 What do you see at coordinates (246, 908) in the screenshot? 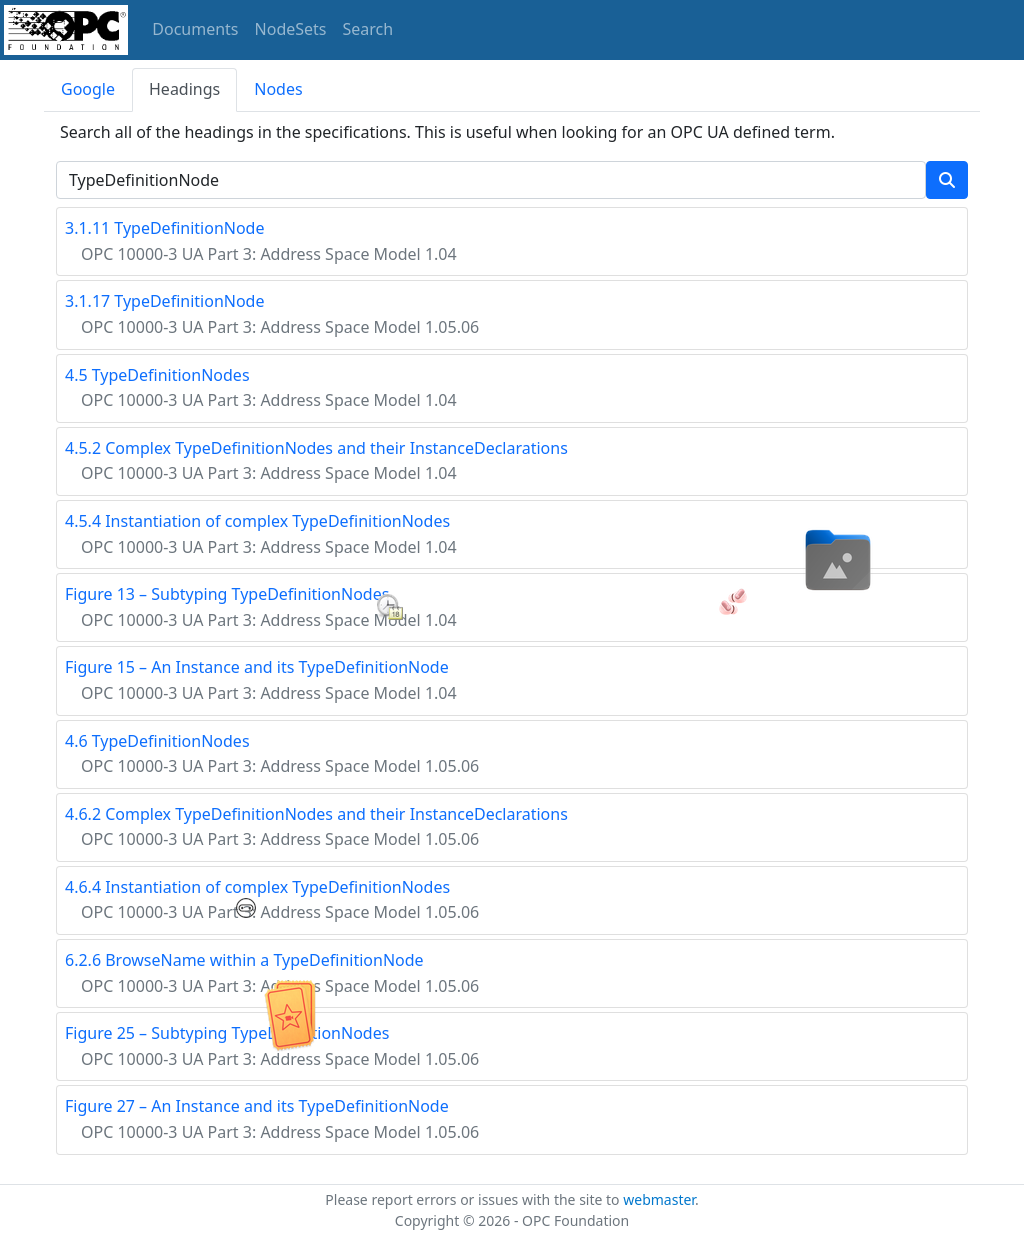
I see `launch the GNOME Robots game` at bounding box center [246, 908].